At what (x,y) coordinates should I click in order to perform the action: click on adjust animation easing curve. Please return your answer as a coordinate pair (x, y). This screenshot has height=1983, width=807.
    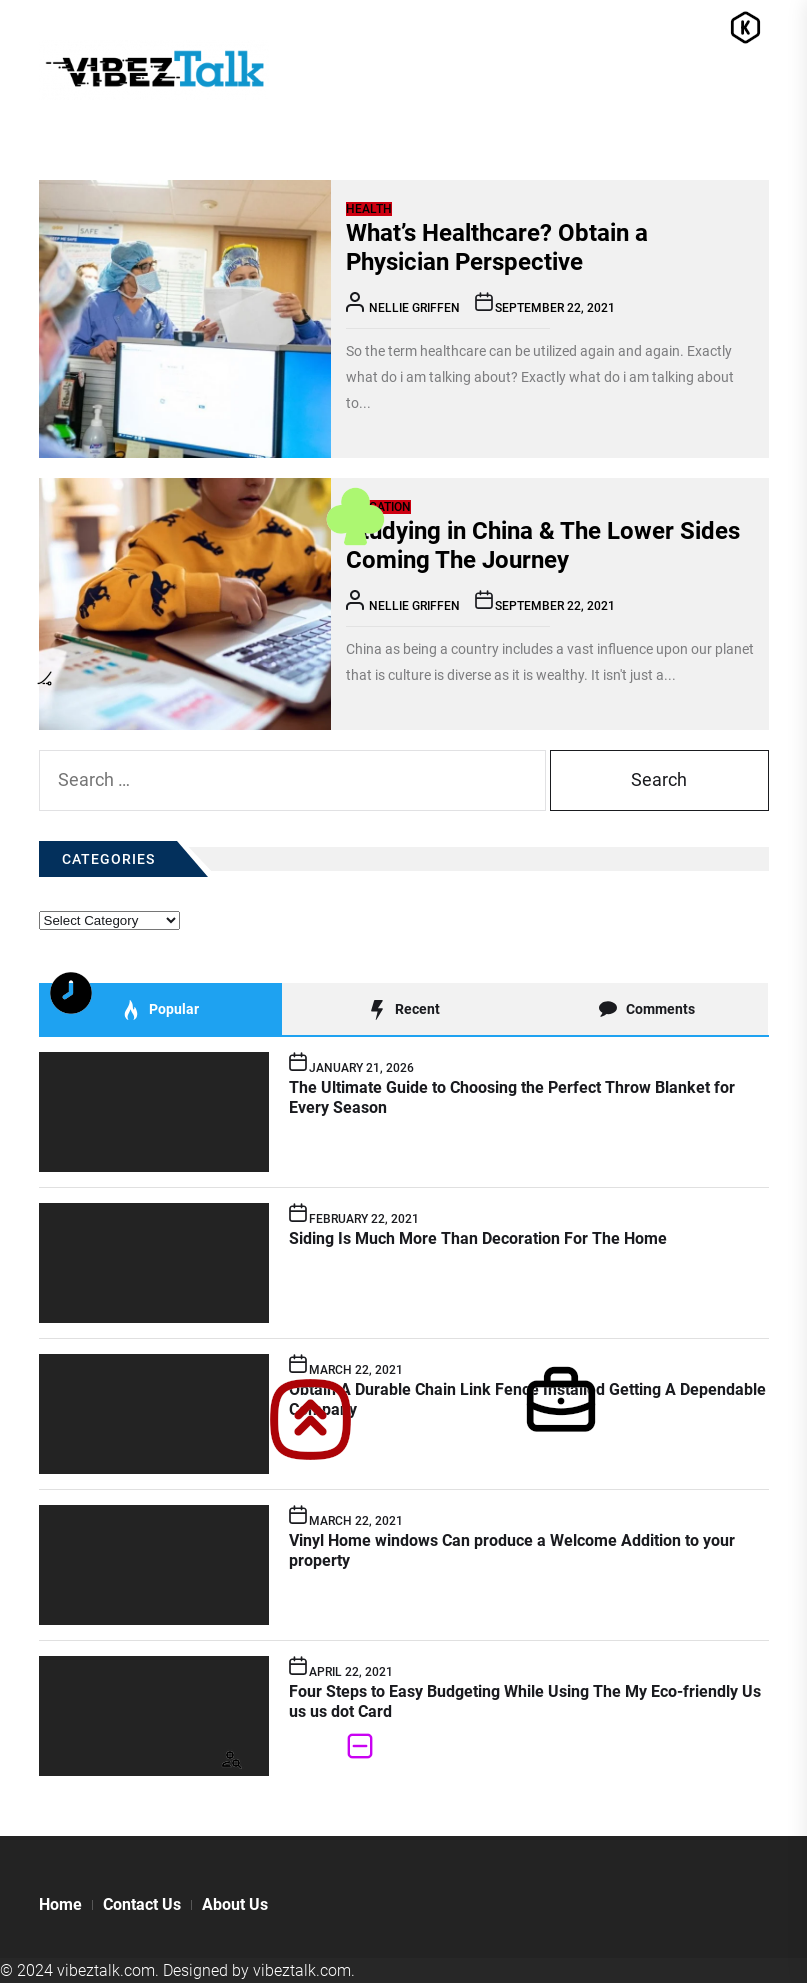
    Looking at the image, I should click on (44, 678).